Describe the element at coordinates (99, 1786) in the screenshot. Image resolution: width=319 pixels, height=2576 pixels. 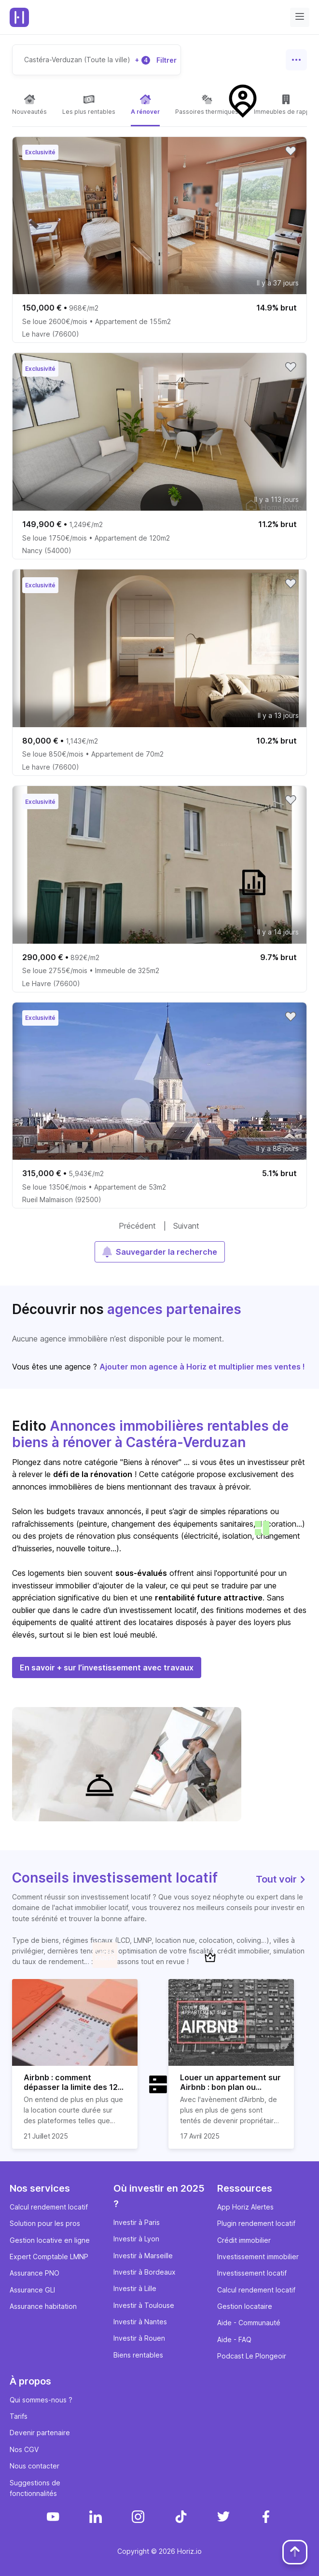
I see `request customer service or support` at that location.